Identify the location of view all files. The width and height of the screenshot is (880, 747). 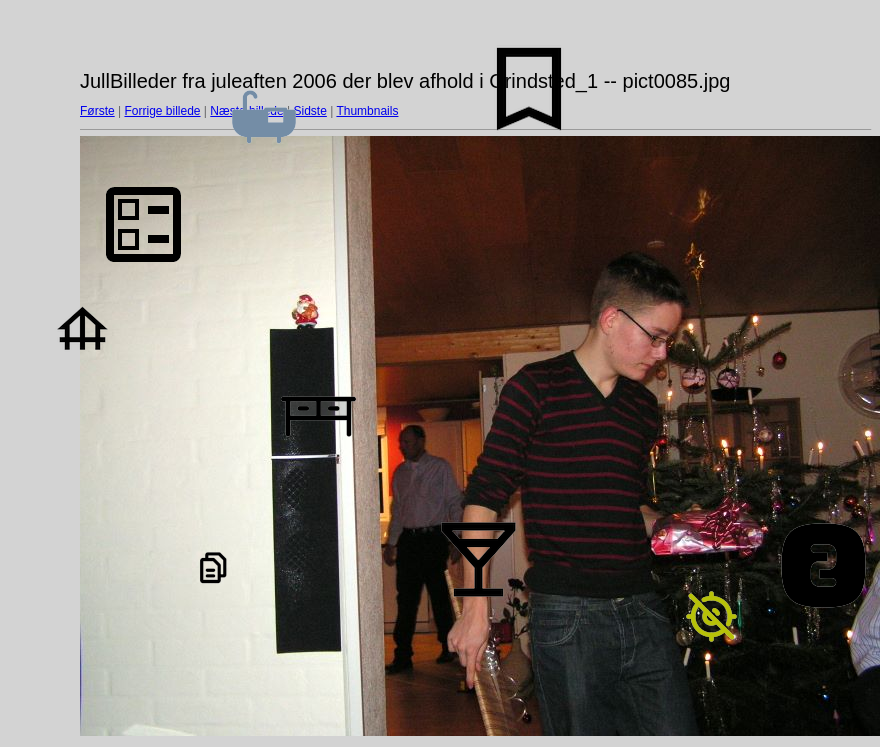
(213, 568).